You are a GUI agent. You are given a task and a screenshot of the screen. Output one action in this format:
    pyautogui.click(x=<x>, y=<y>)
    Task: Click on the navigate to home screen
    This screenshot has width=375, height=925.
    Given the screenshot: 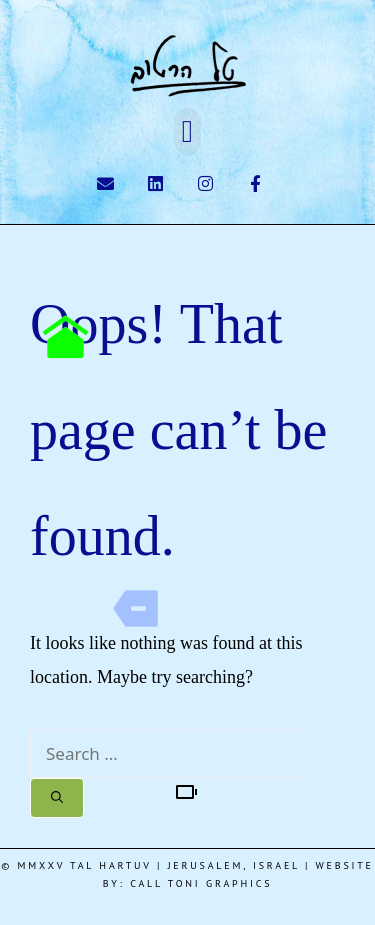 What is the action you would take?
    pyautogui.click(x=65, y=337)
    